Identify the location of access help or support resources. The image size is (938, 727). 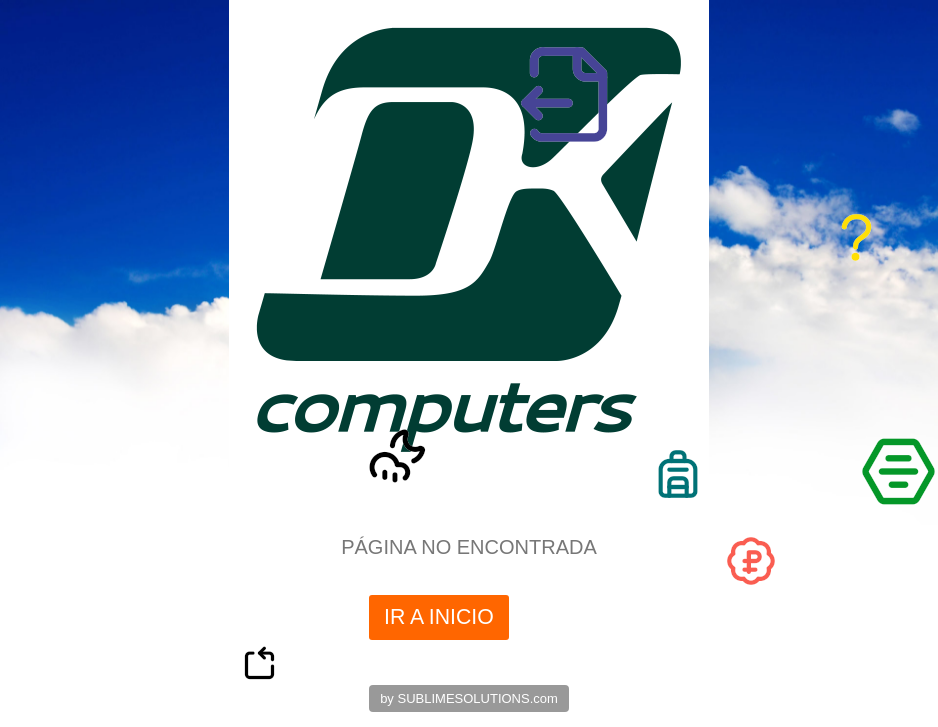
(856, 238).